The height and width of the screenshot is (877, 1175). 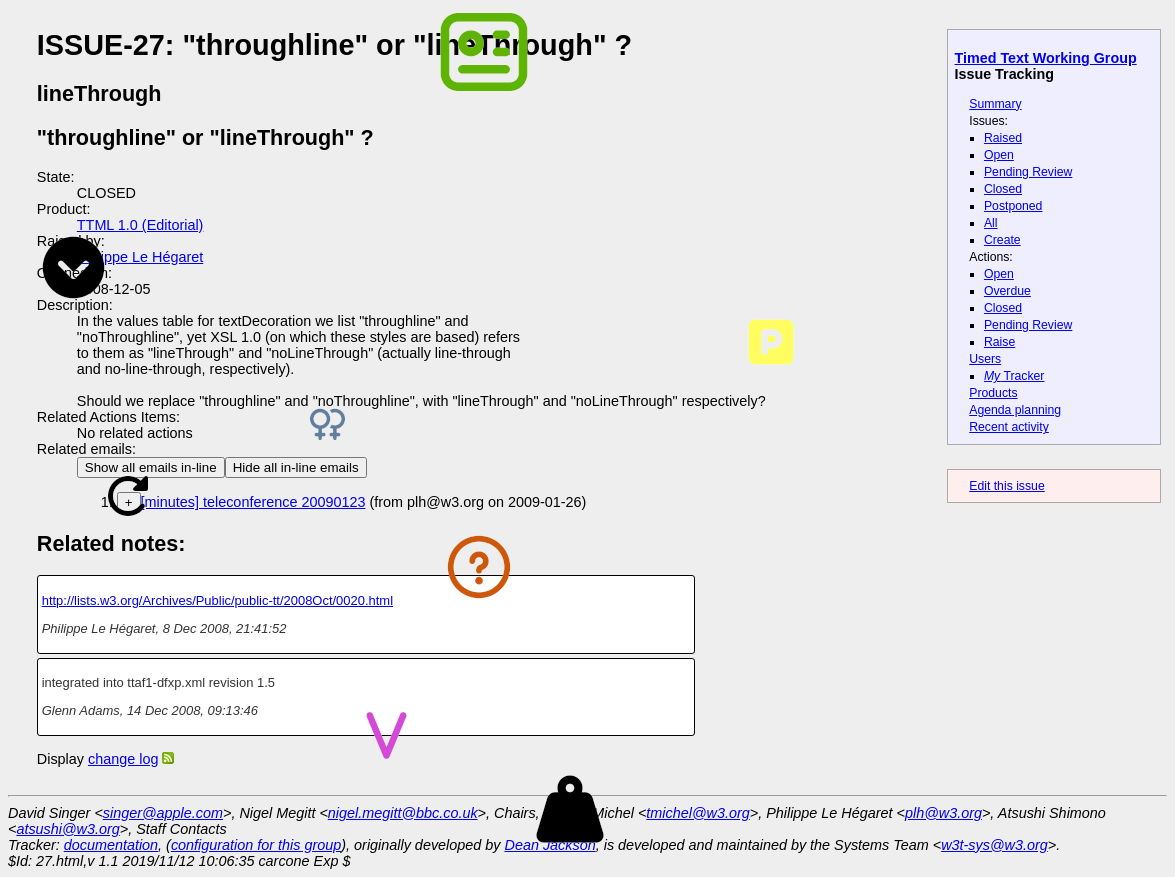 What do you see at coordinates (327, 423) in the screenshot?
I see `indicates female/female relationship or partnership` at bounding box center [327, 423].